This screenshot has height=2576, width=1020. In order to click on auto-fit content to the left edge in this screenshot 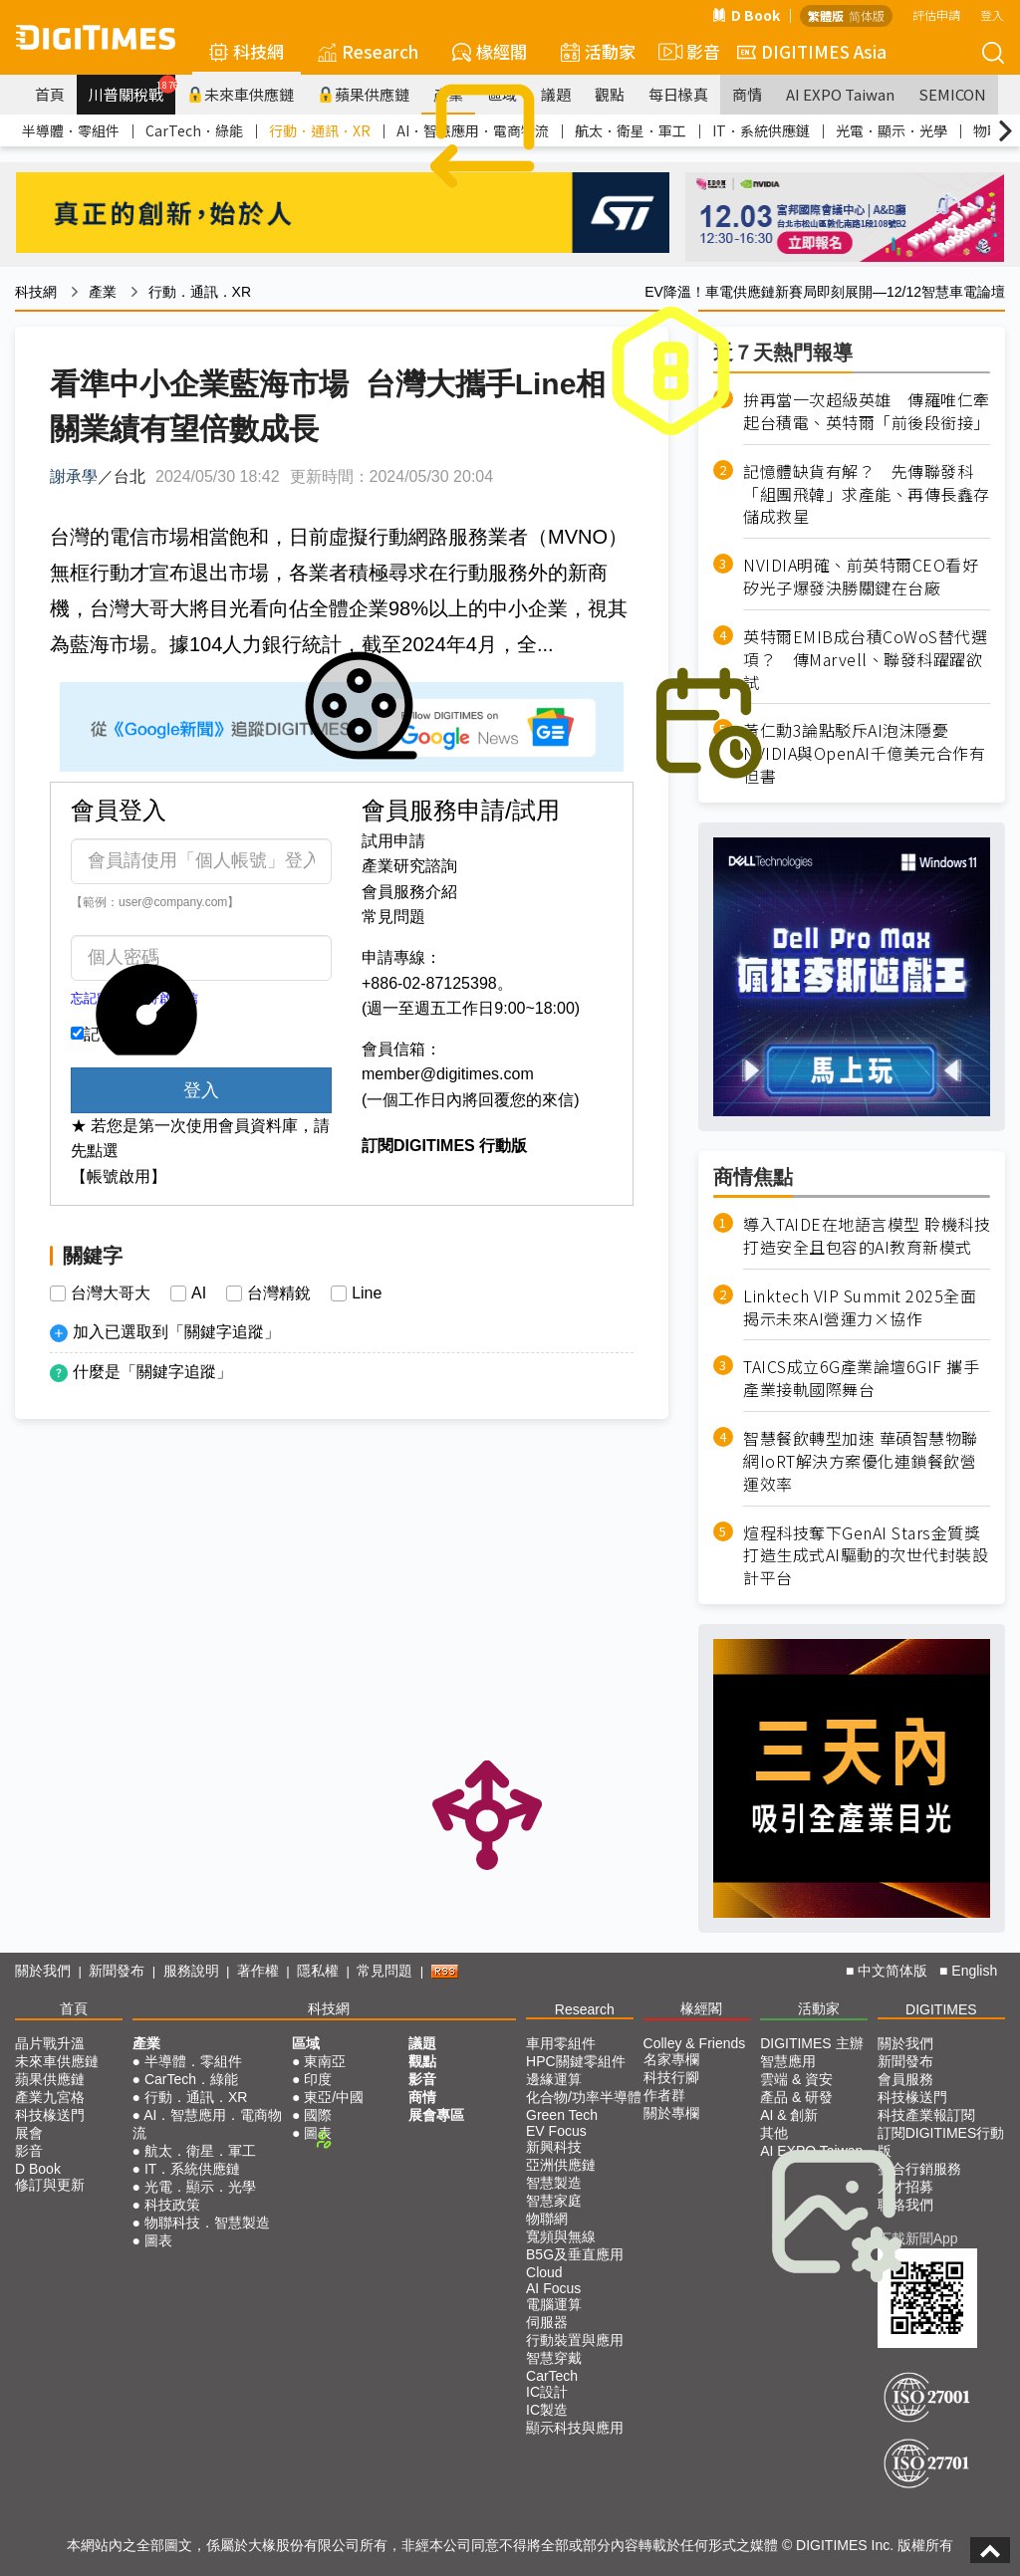, I will do `click(485, 133)`.